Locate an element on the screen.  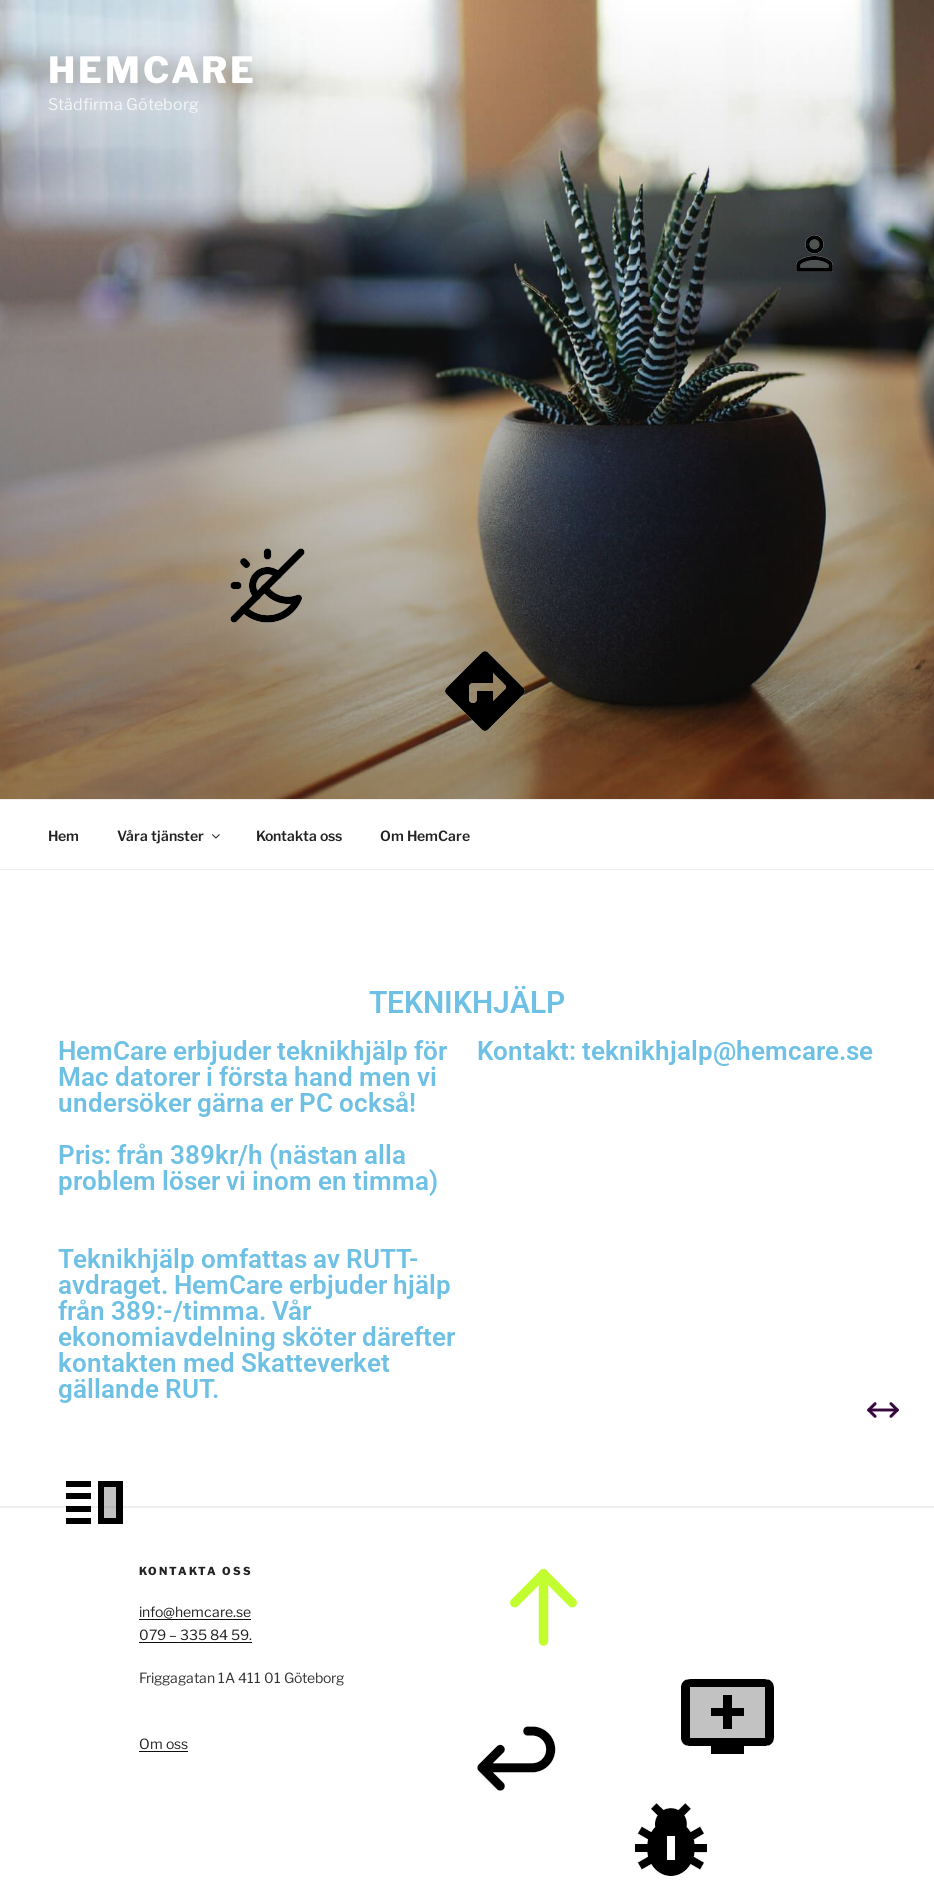
go back to the previous screen is located at coordinates (514, 1754).